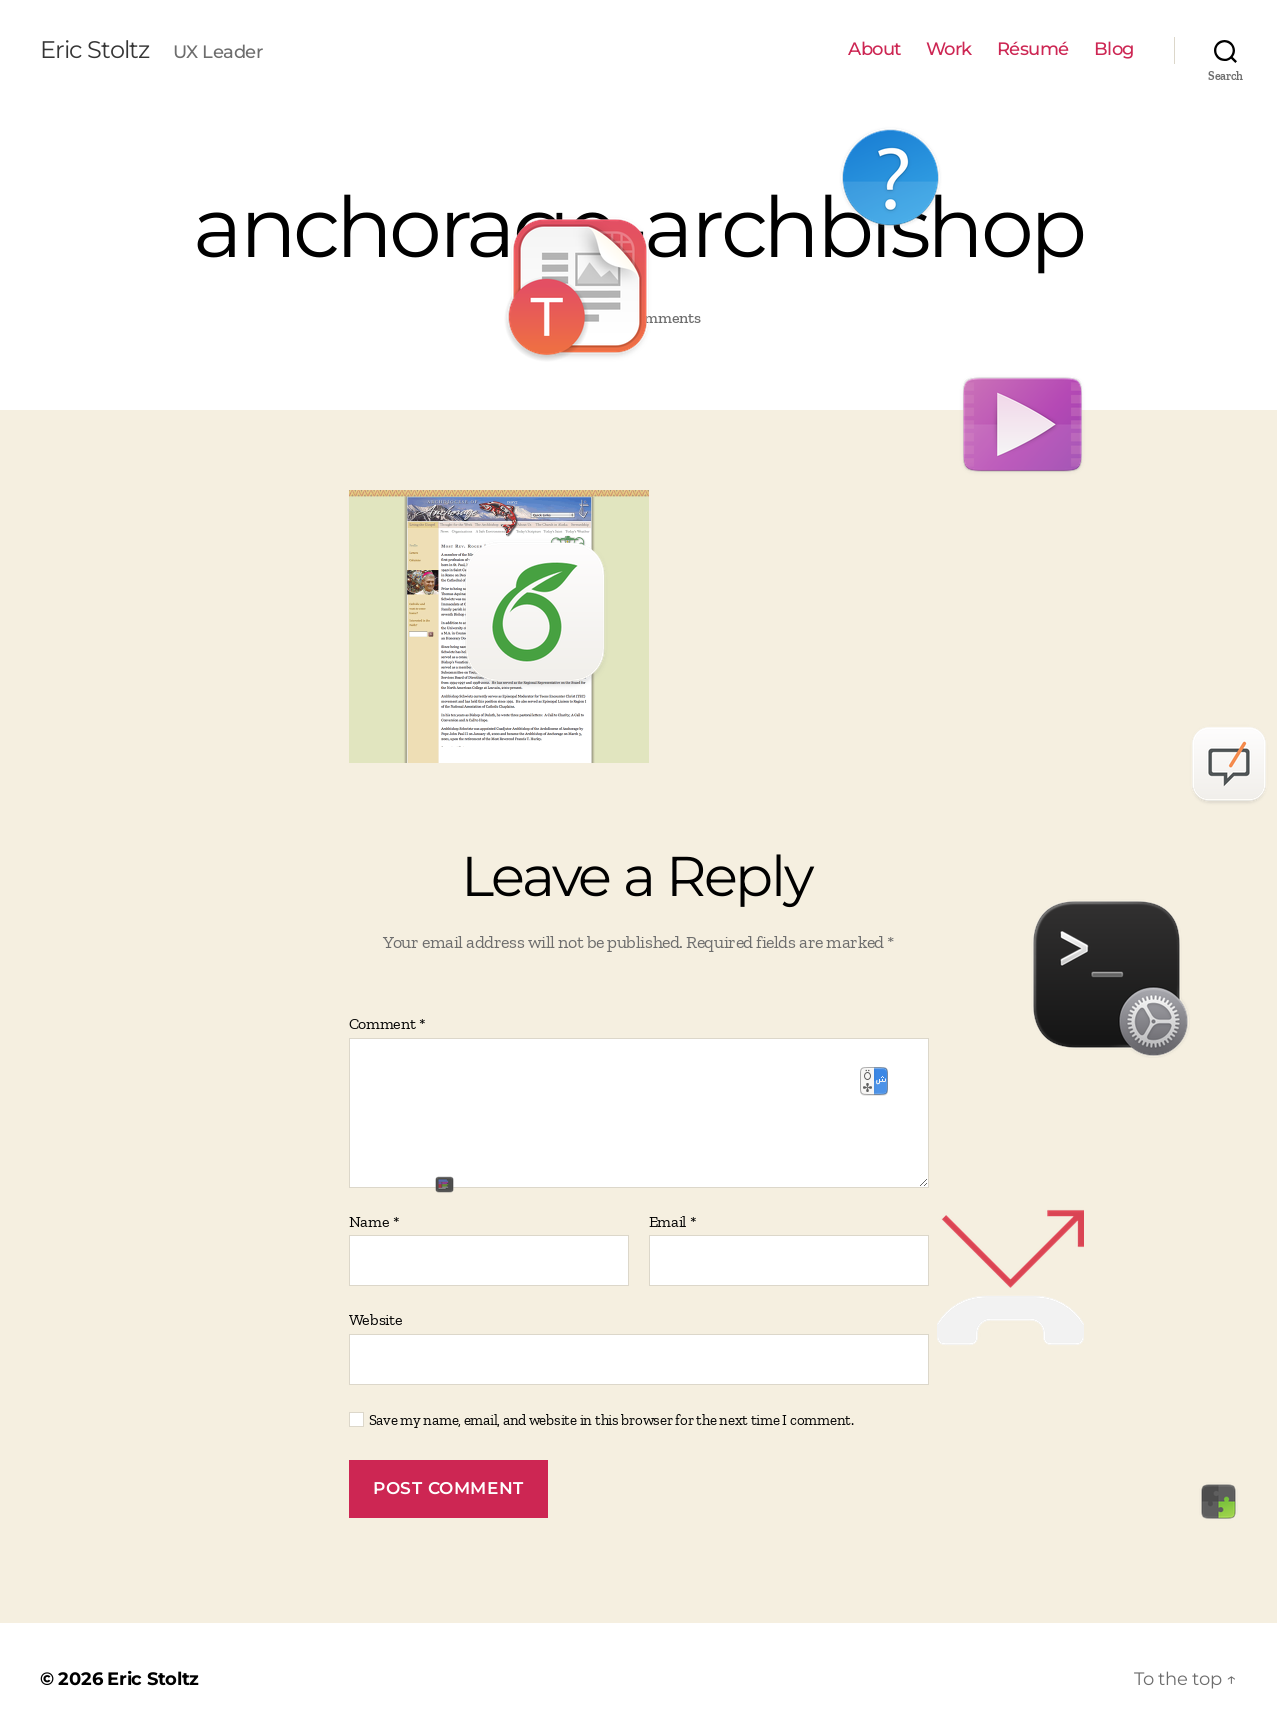 The image size is (1277, 1736). What do you see at coordinates (535, 612) in the screenshot?
I see `open overleaf document editor` at bounding box center [535, 612].